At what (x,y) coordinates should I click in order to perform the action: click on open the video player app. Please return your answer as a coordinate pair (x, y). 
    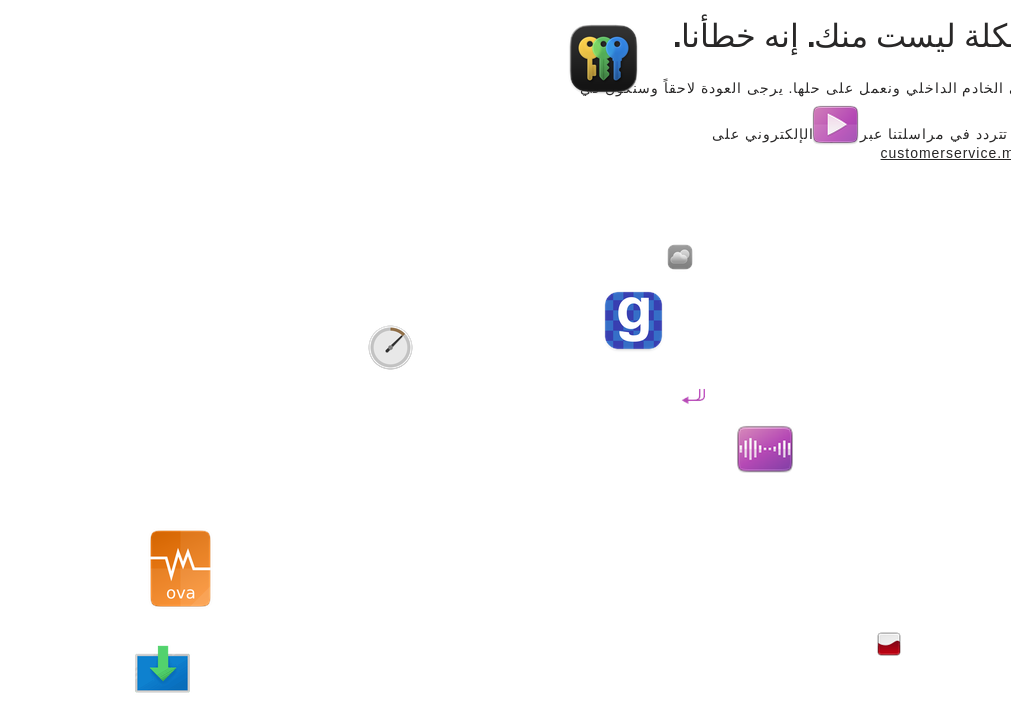
    Looking at the image, I should click on (835, 124).